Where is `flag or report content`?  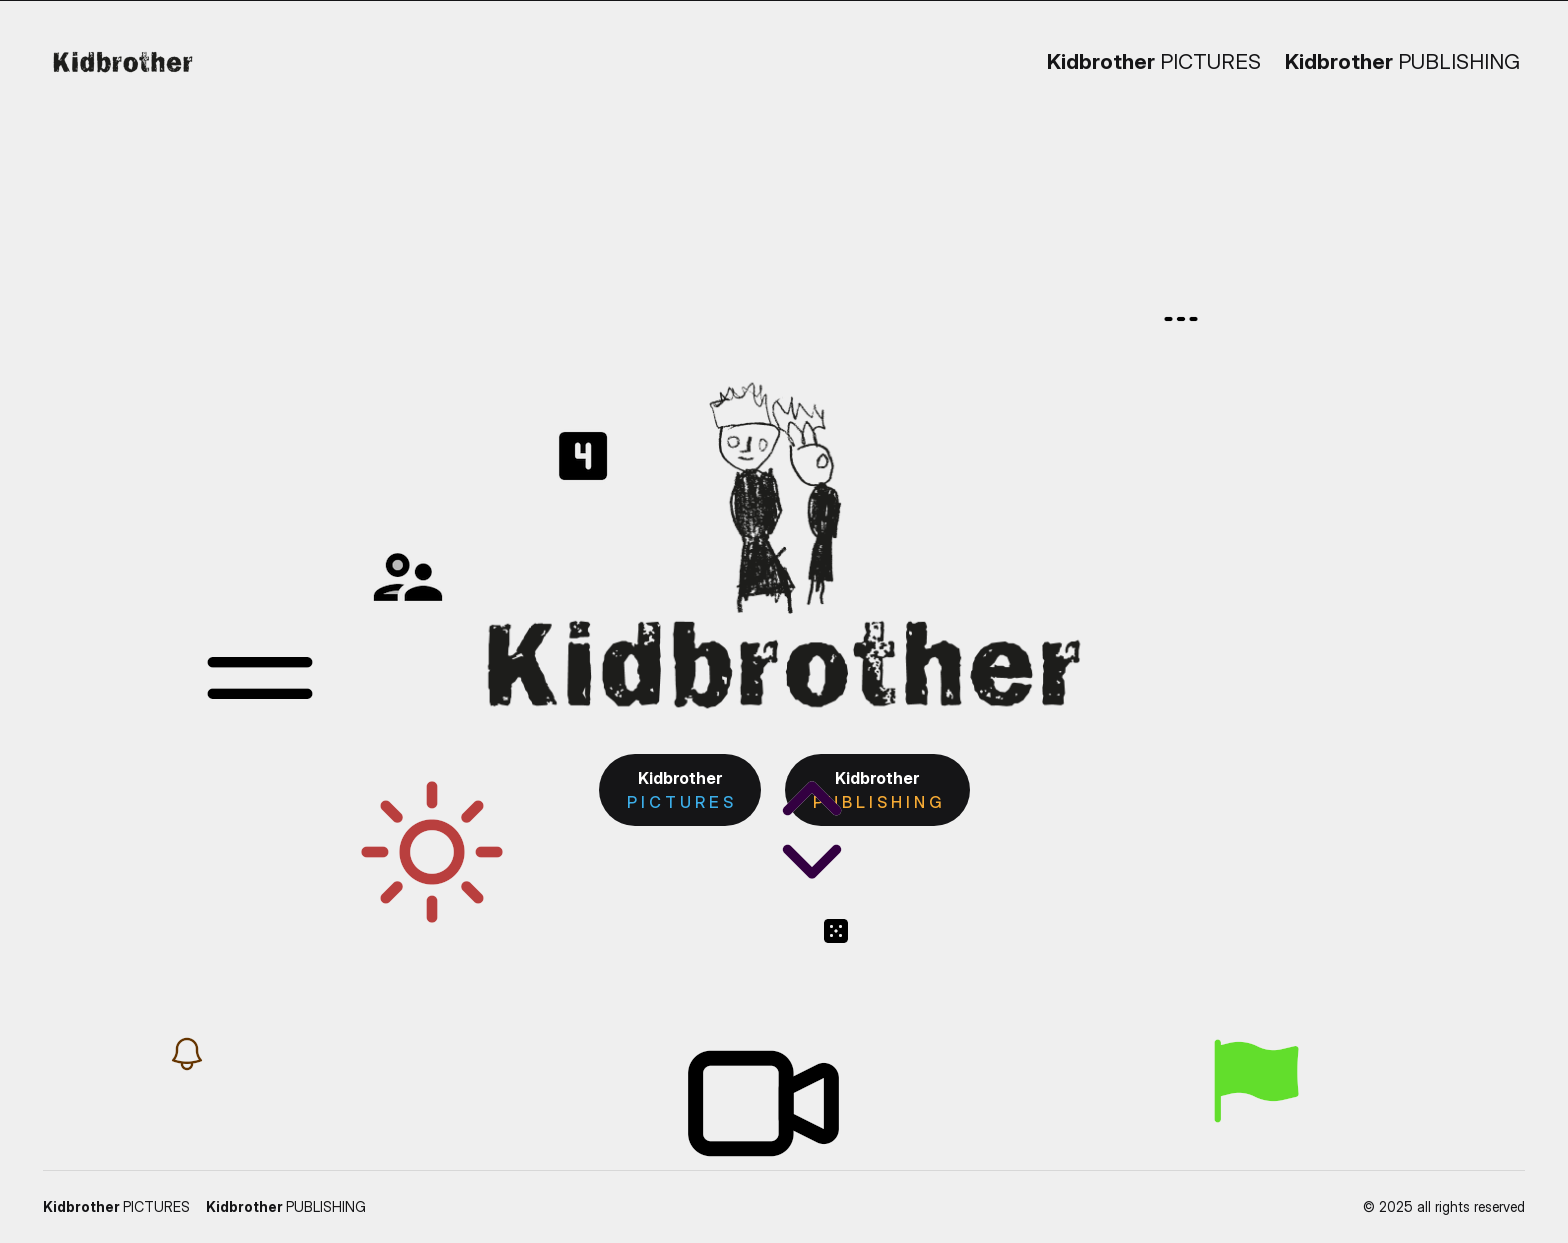
flag or report content is located at coordinates (1256, 1081).